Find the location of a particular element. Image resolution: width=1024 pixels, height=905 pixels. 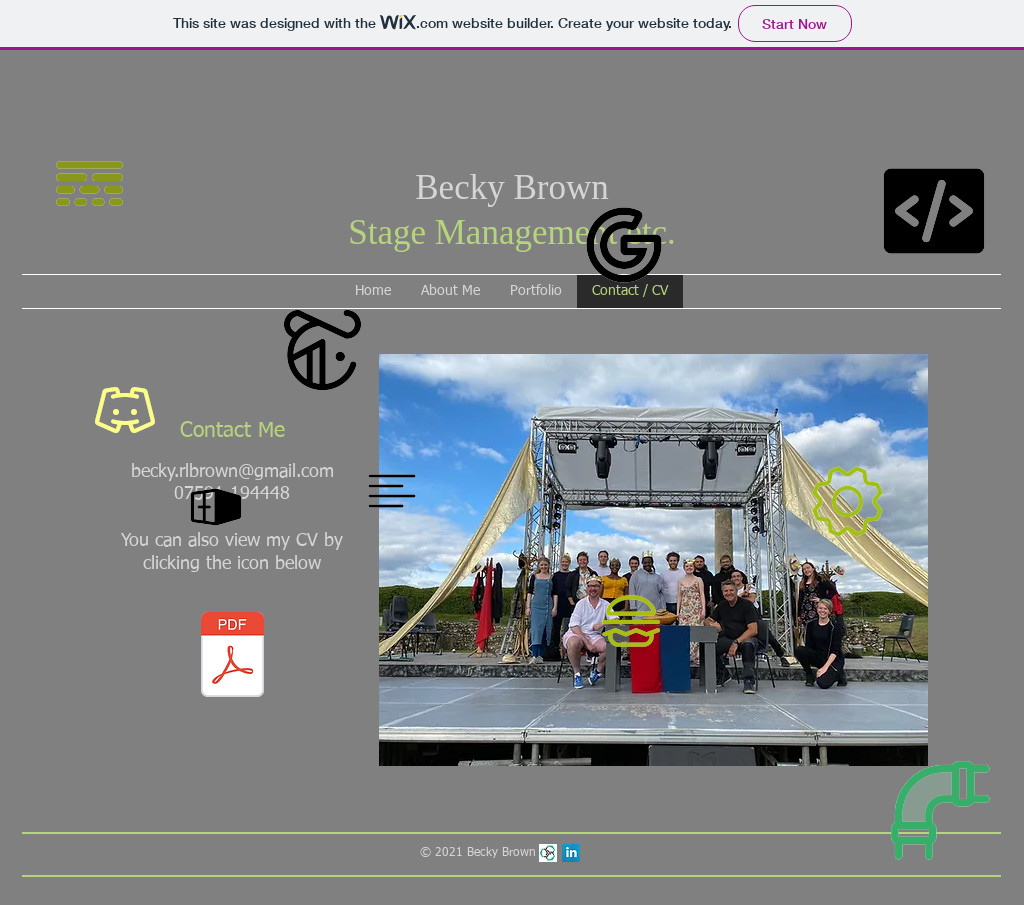

view or edit source code is located at coordinates (934, 211).